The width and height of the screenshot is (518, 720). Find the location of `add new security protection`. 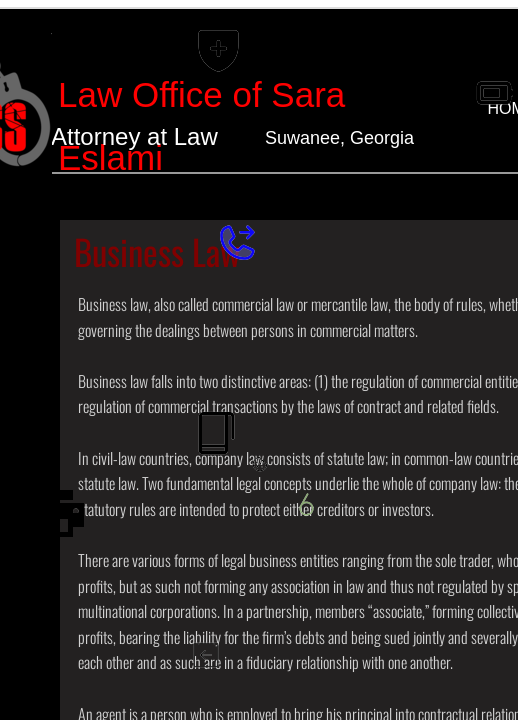

add new security protection is located at coordinates (218, 48).